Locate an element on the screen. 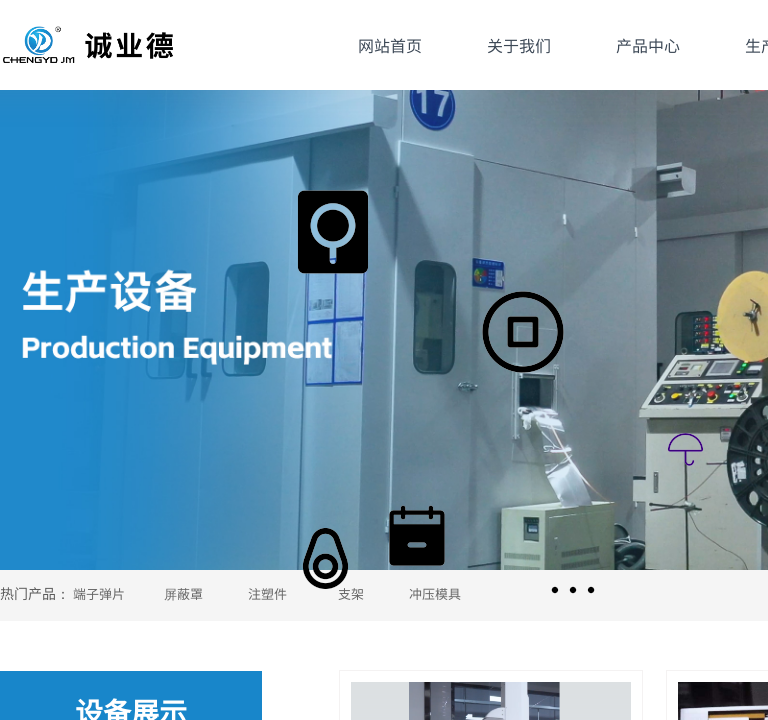 The image size is (768, 720). remove an event from your calendar is located at coordinates (417, 538).